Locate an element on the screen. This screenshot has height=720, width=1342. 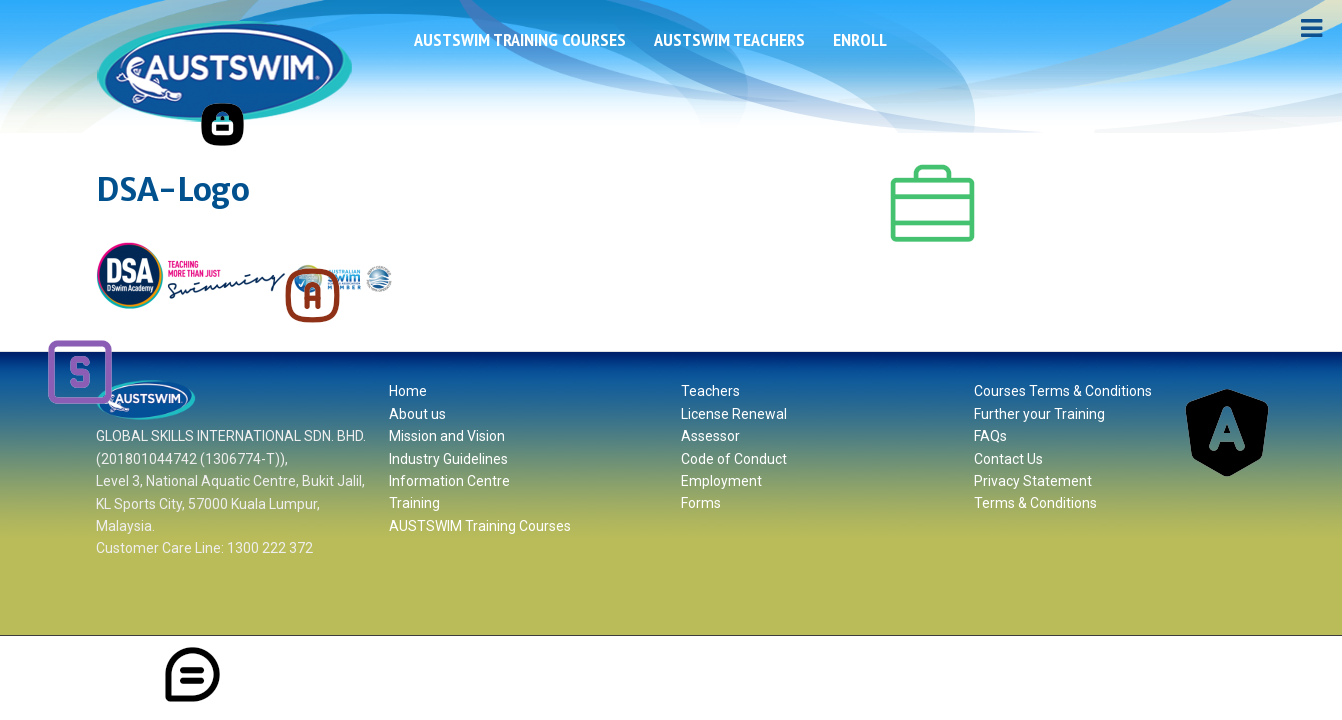
angular framework logo is located at coordinates (1227, 433).